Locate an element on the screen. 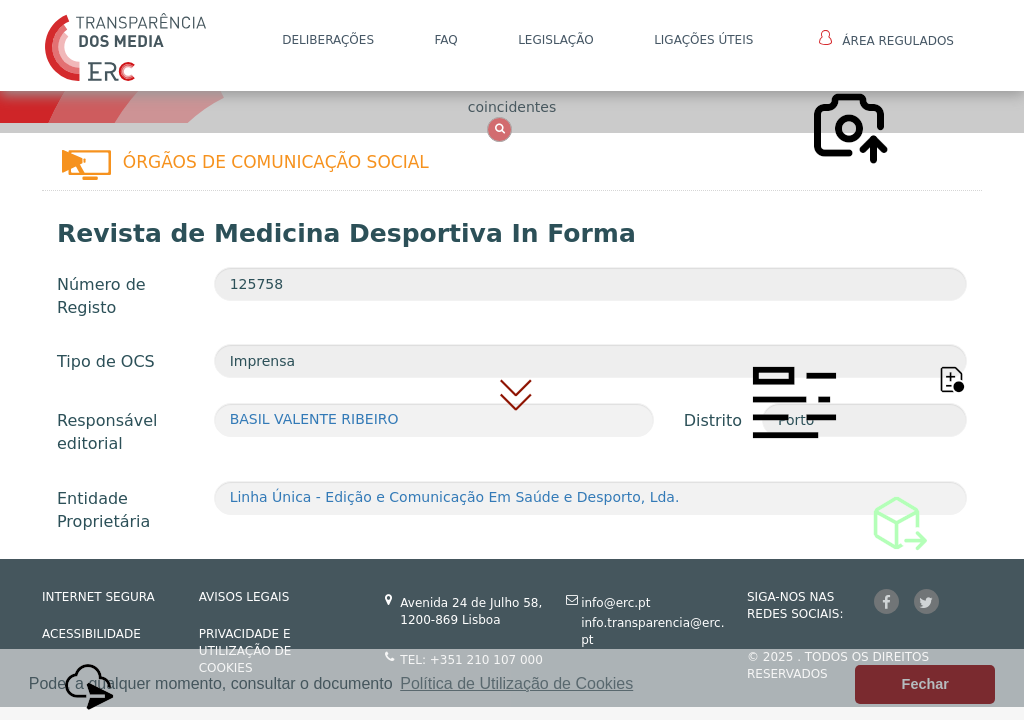  view pull request with new changes is located at coordinates (951, 379).